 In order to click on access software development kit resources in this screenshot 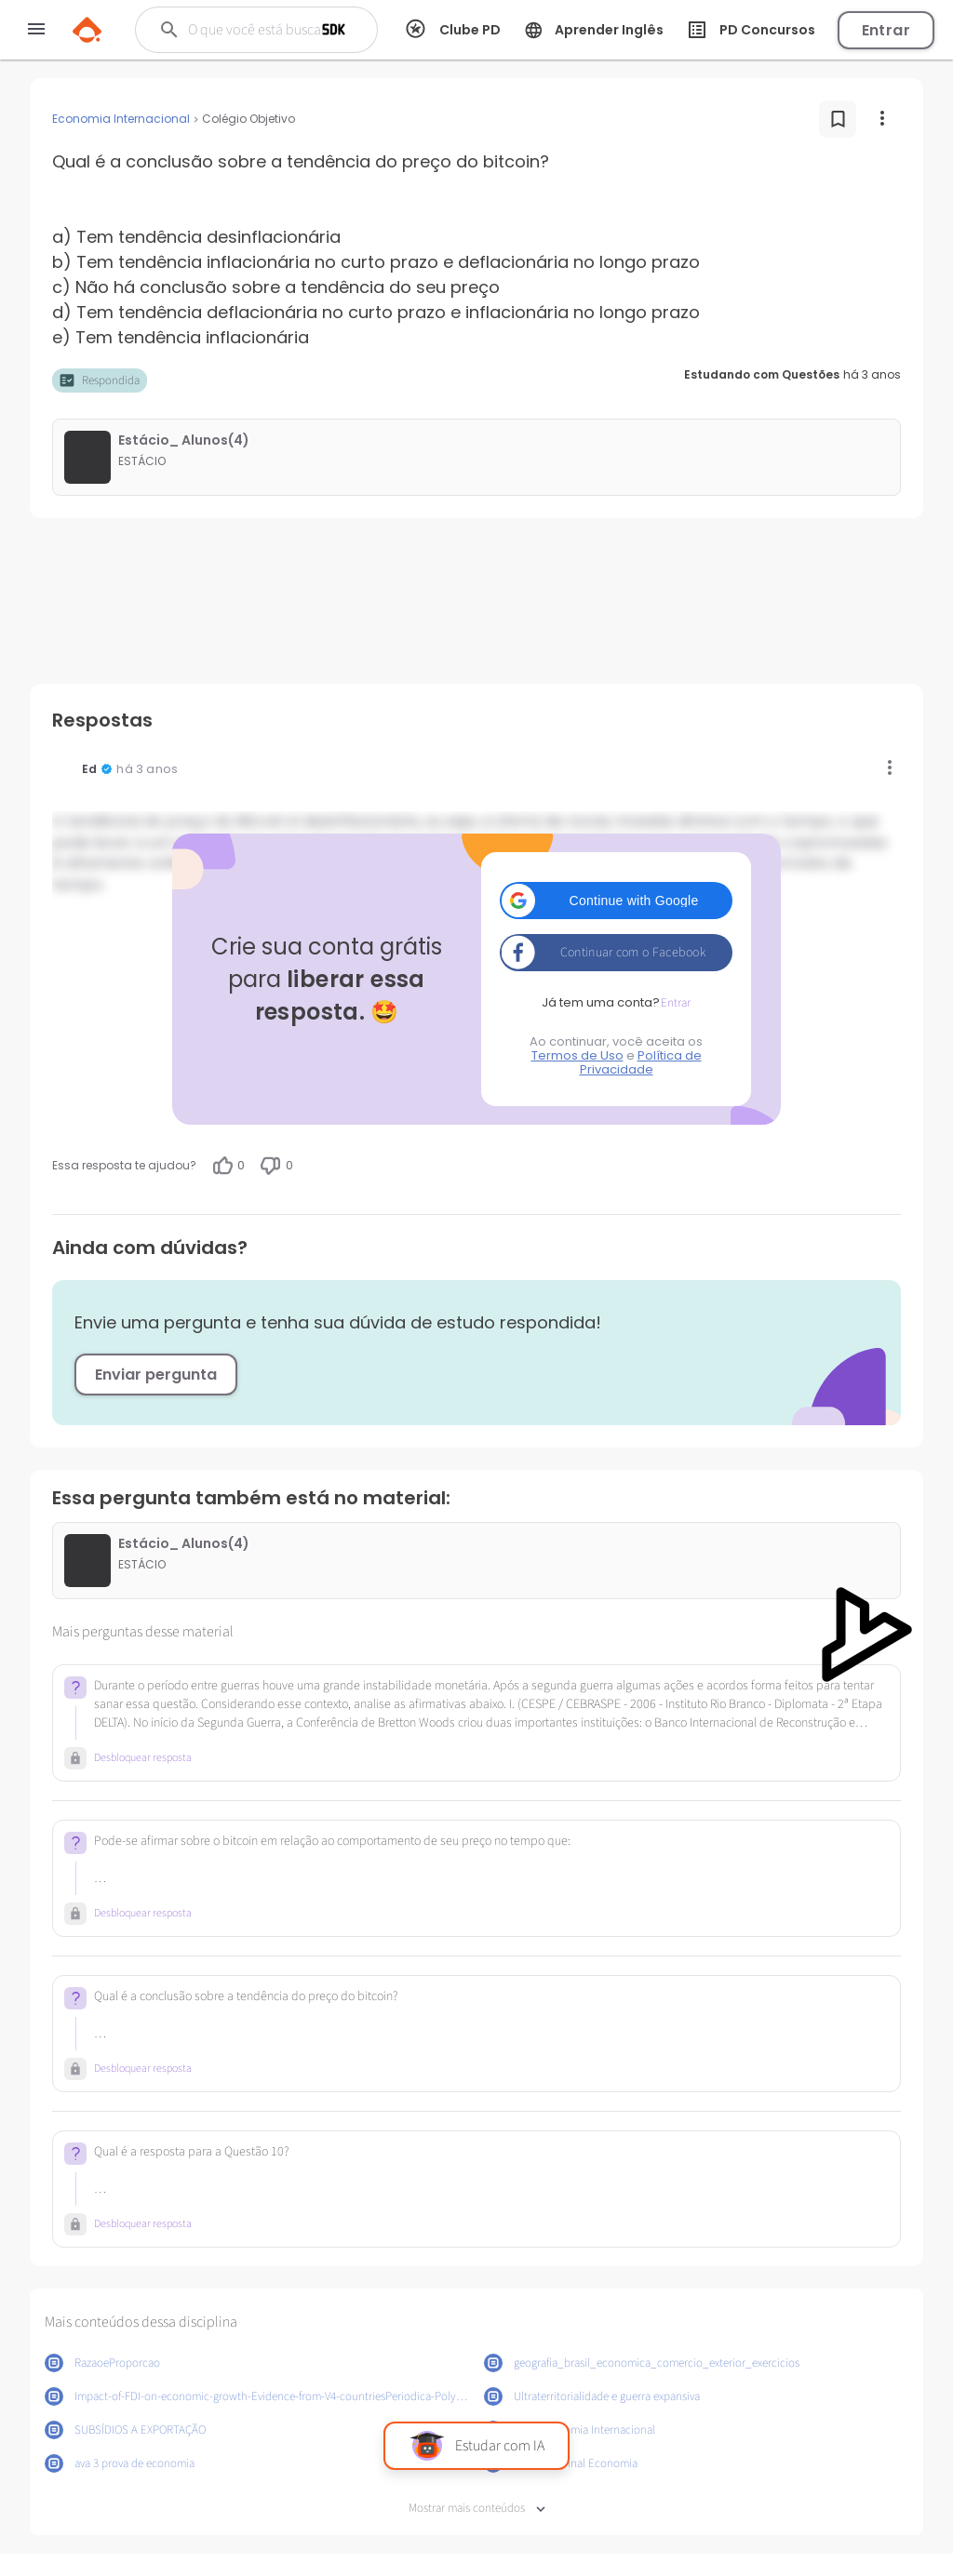, I will do `click(333, 29)`.